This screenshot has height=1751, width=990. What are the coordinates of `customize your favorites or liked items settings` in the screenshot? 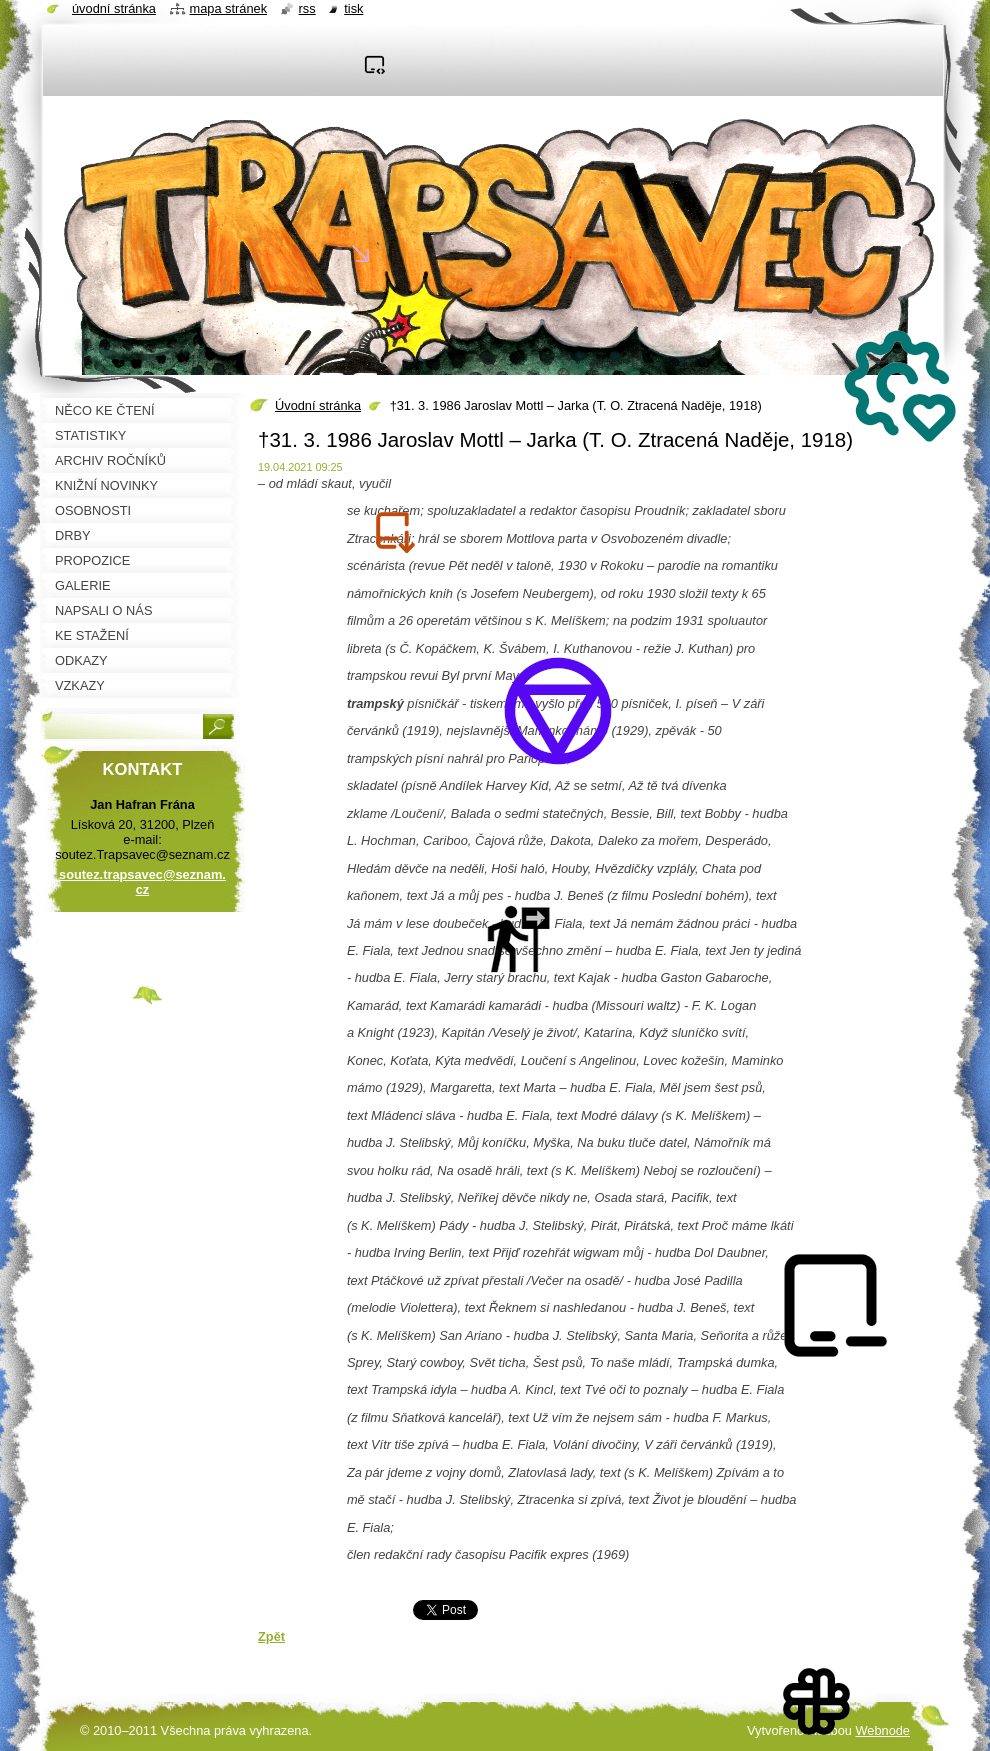 It's located at (897, 383).